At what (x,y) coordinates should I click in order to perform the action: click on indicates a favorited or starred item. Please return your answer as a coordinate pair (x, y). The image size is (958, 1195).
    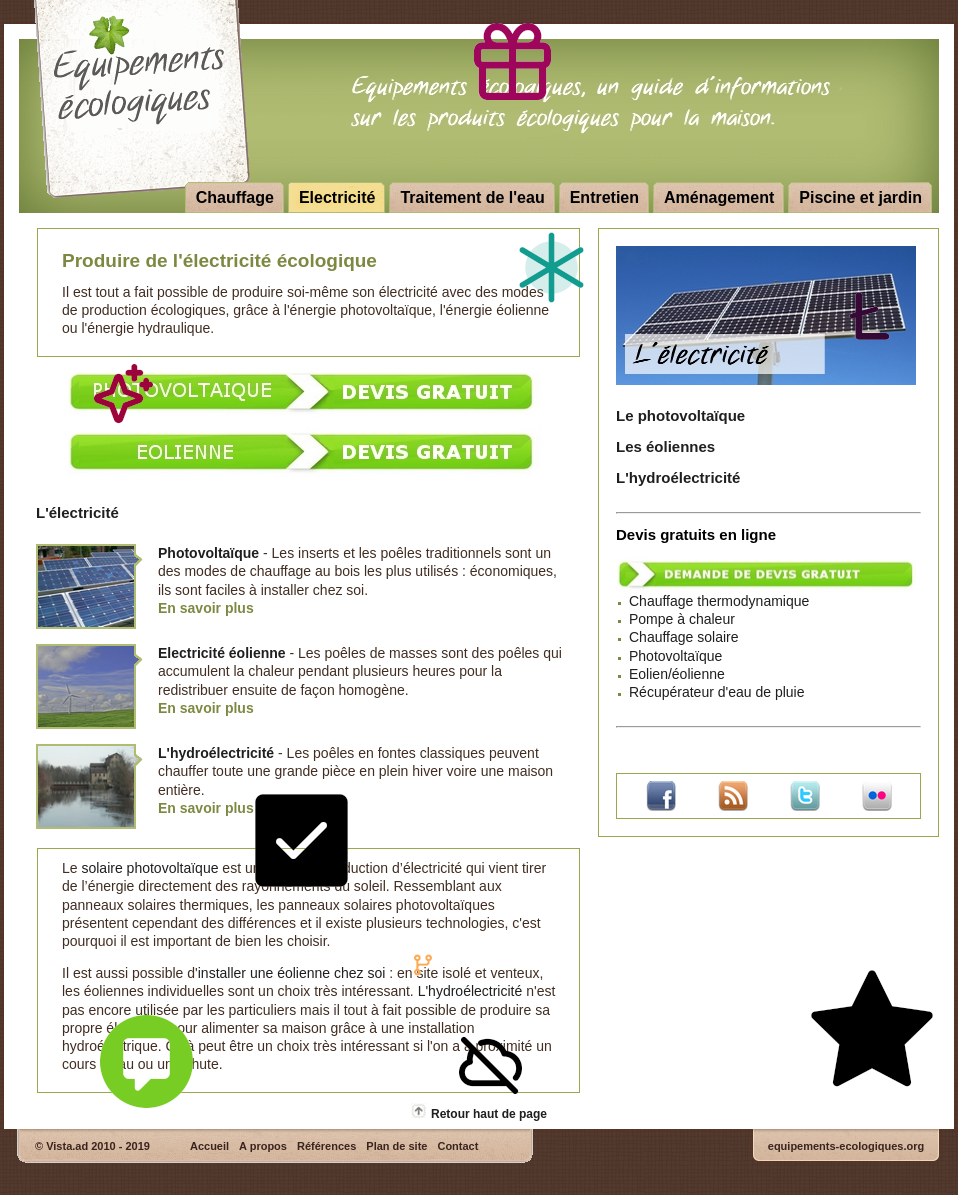
    Looking at the image, I should click on (872, 1034).